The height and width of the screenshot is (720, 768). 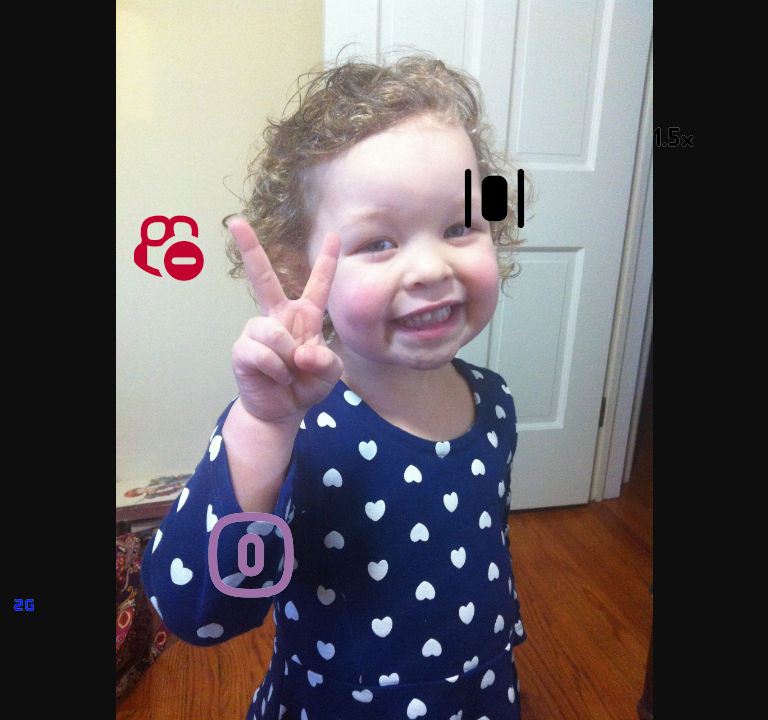 I want to click on github copilot is blocked or disabled, so click(x=169, y=246).